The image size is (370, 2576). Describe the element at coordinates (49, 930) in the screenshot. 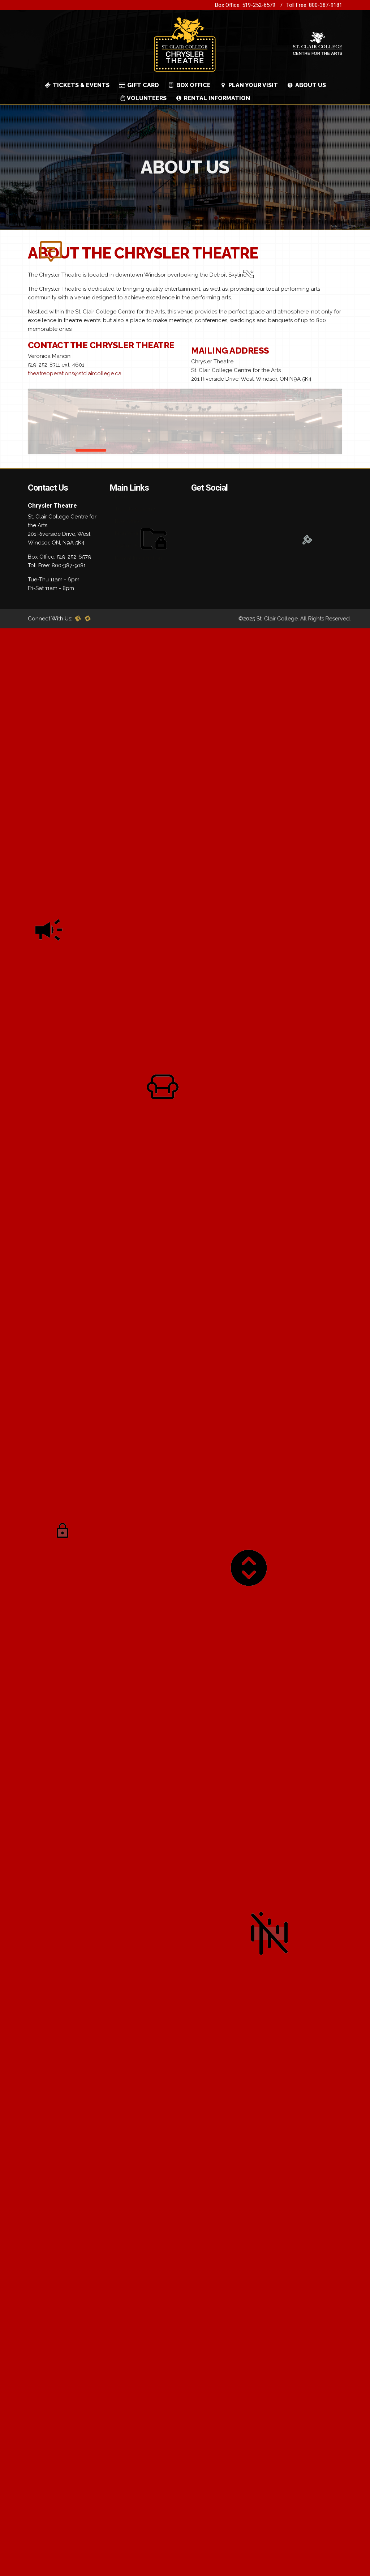

I see `view announcements or notifications` at that location.